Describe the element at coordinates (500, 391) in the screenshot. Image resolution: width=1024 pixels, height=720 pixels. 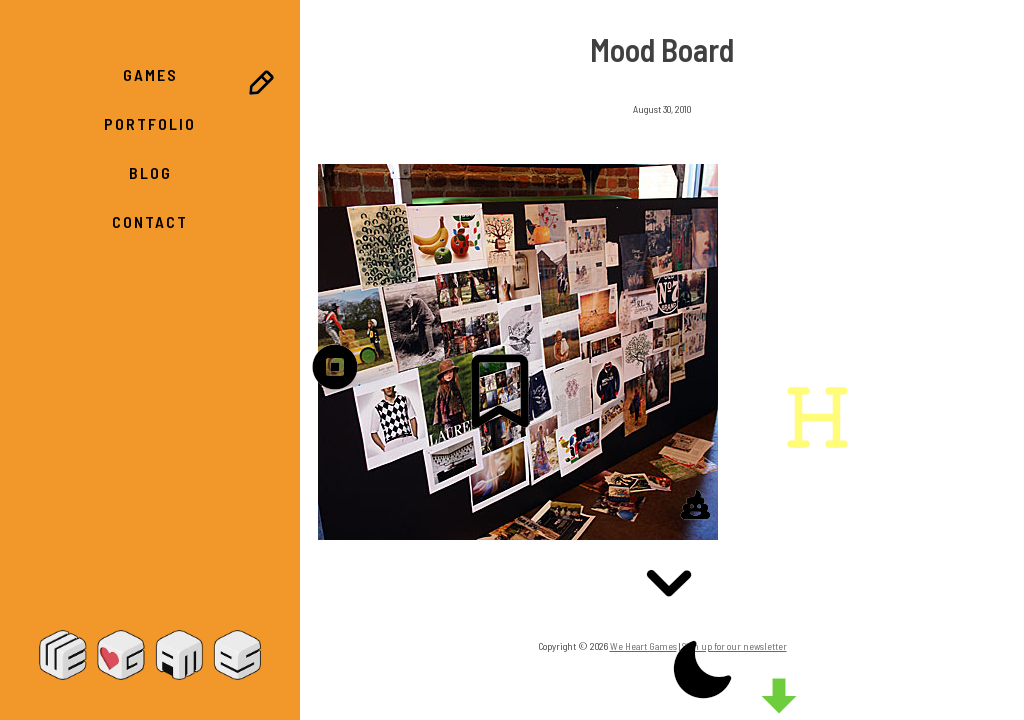
I see `save this item for later` at that location.